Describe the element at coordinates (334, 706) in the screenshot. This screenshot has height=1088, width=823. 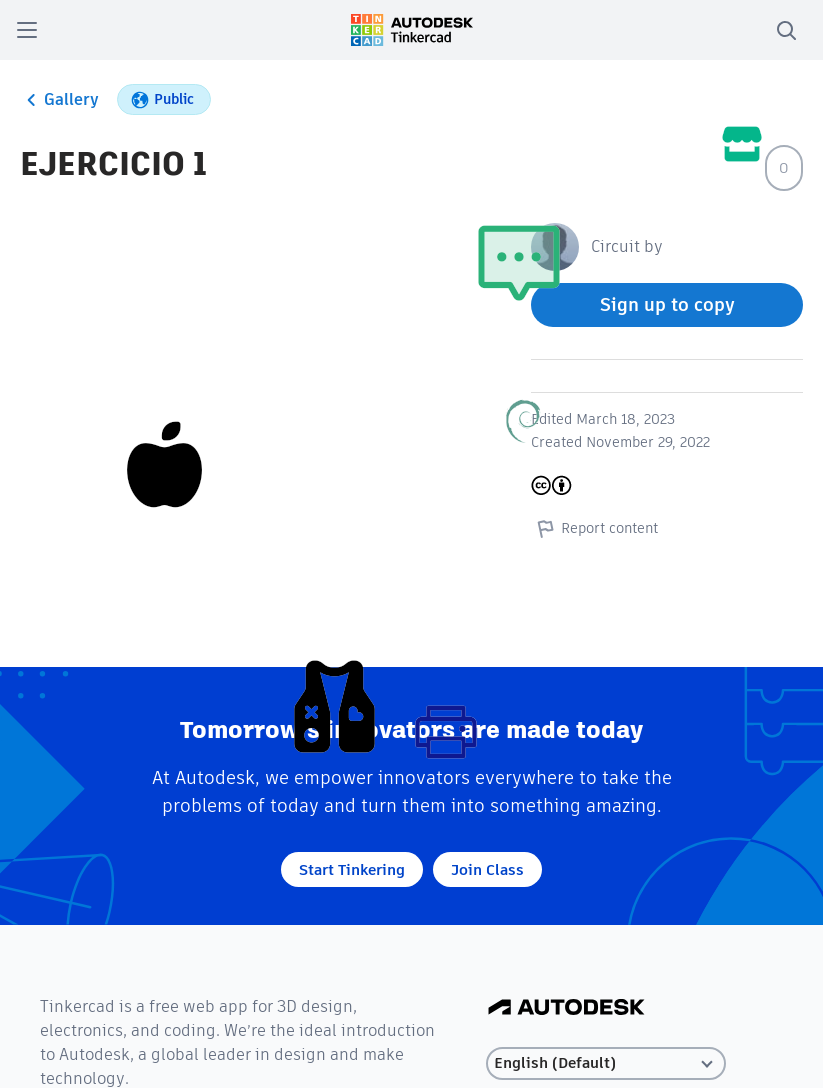
I see `safety vest or protective gear settings` at that location.